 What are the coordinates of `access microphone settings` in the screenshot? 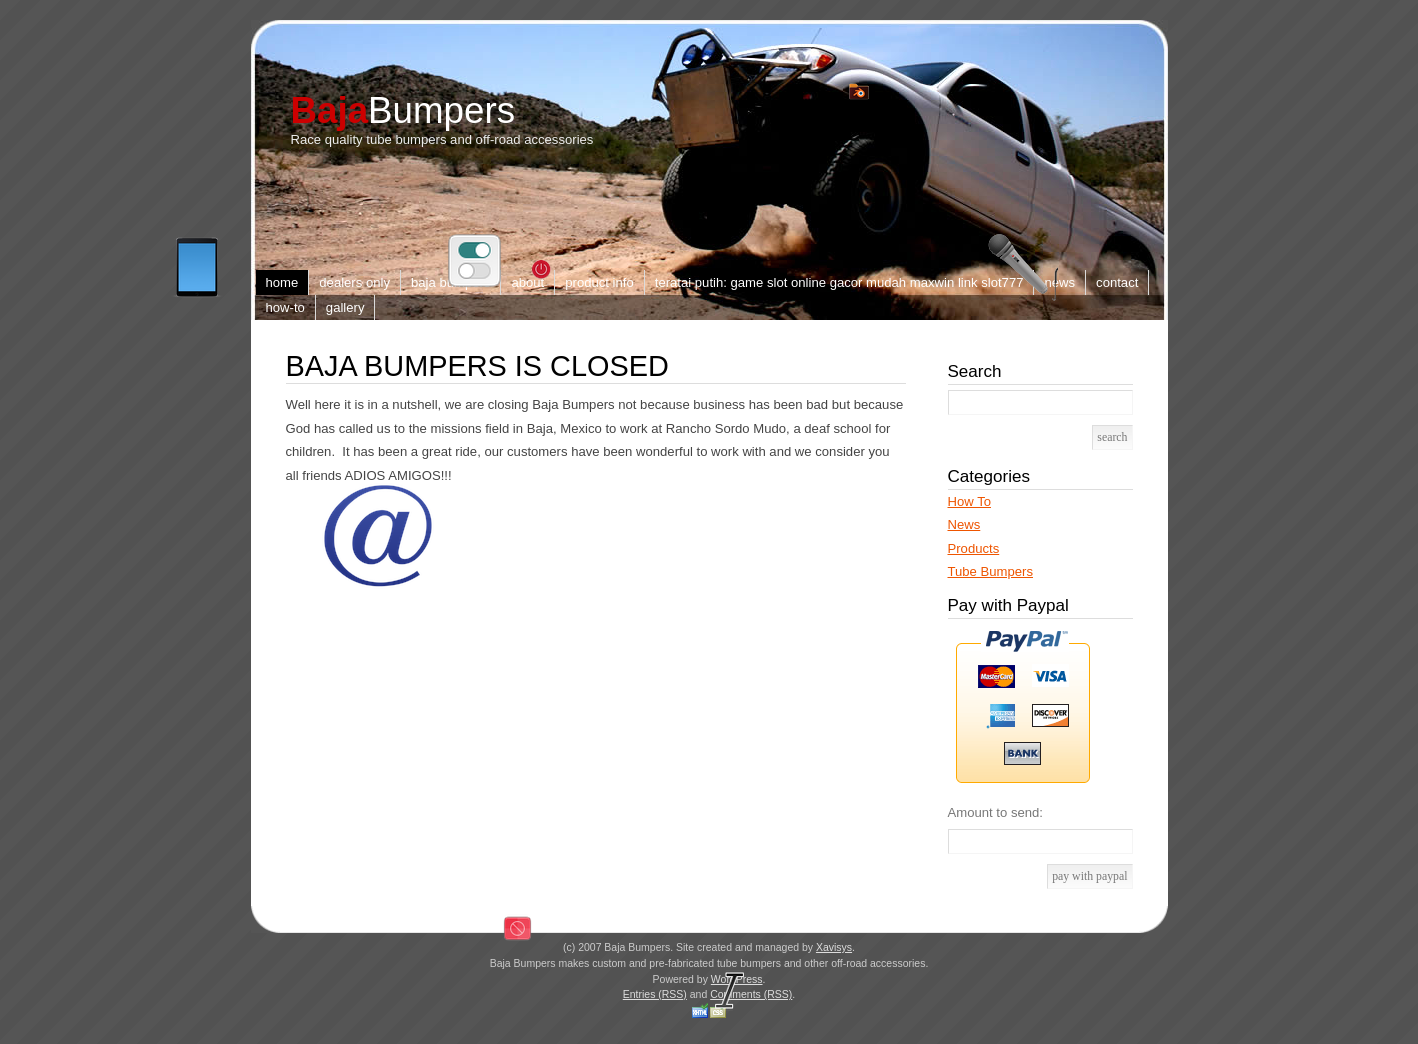 It's located at (1023, 269).